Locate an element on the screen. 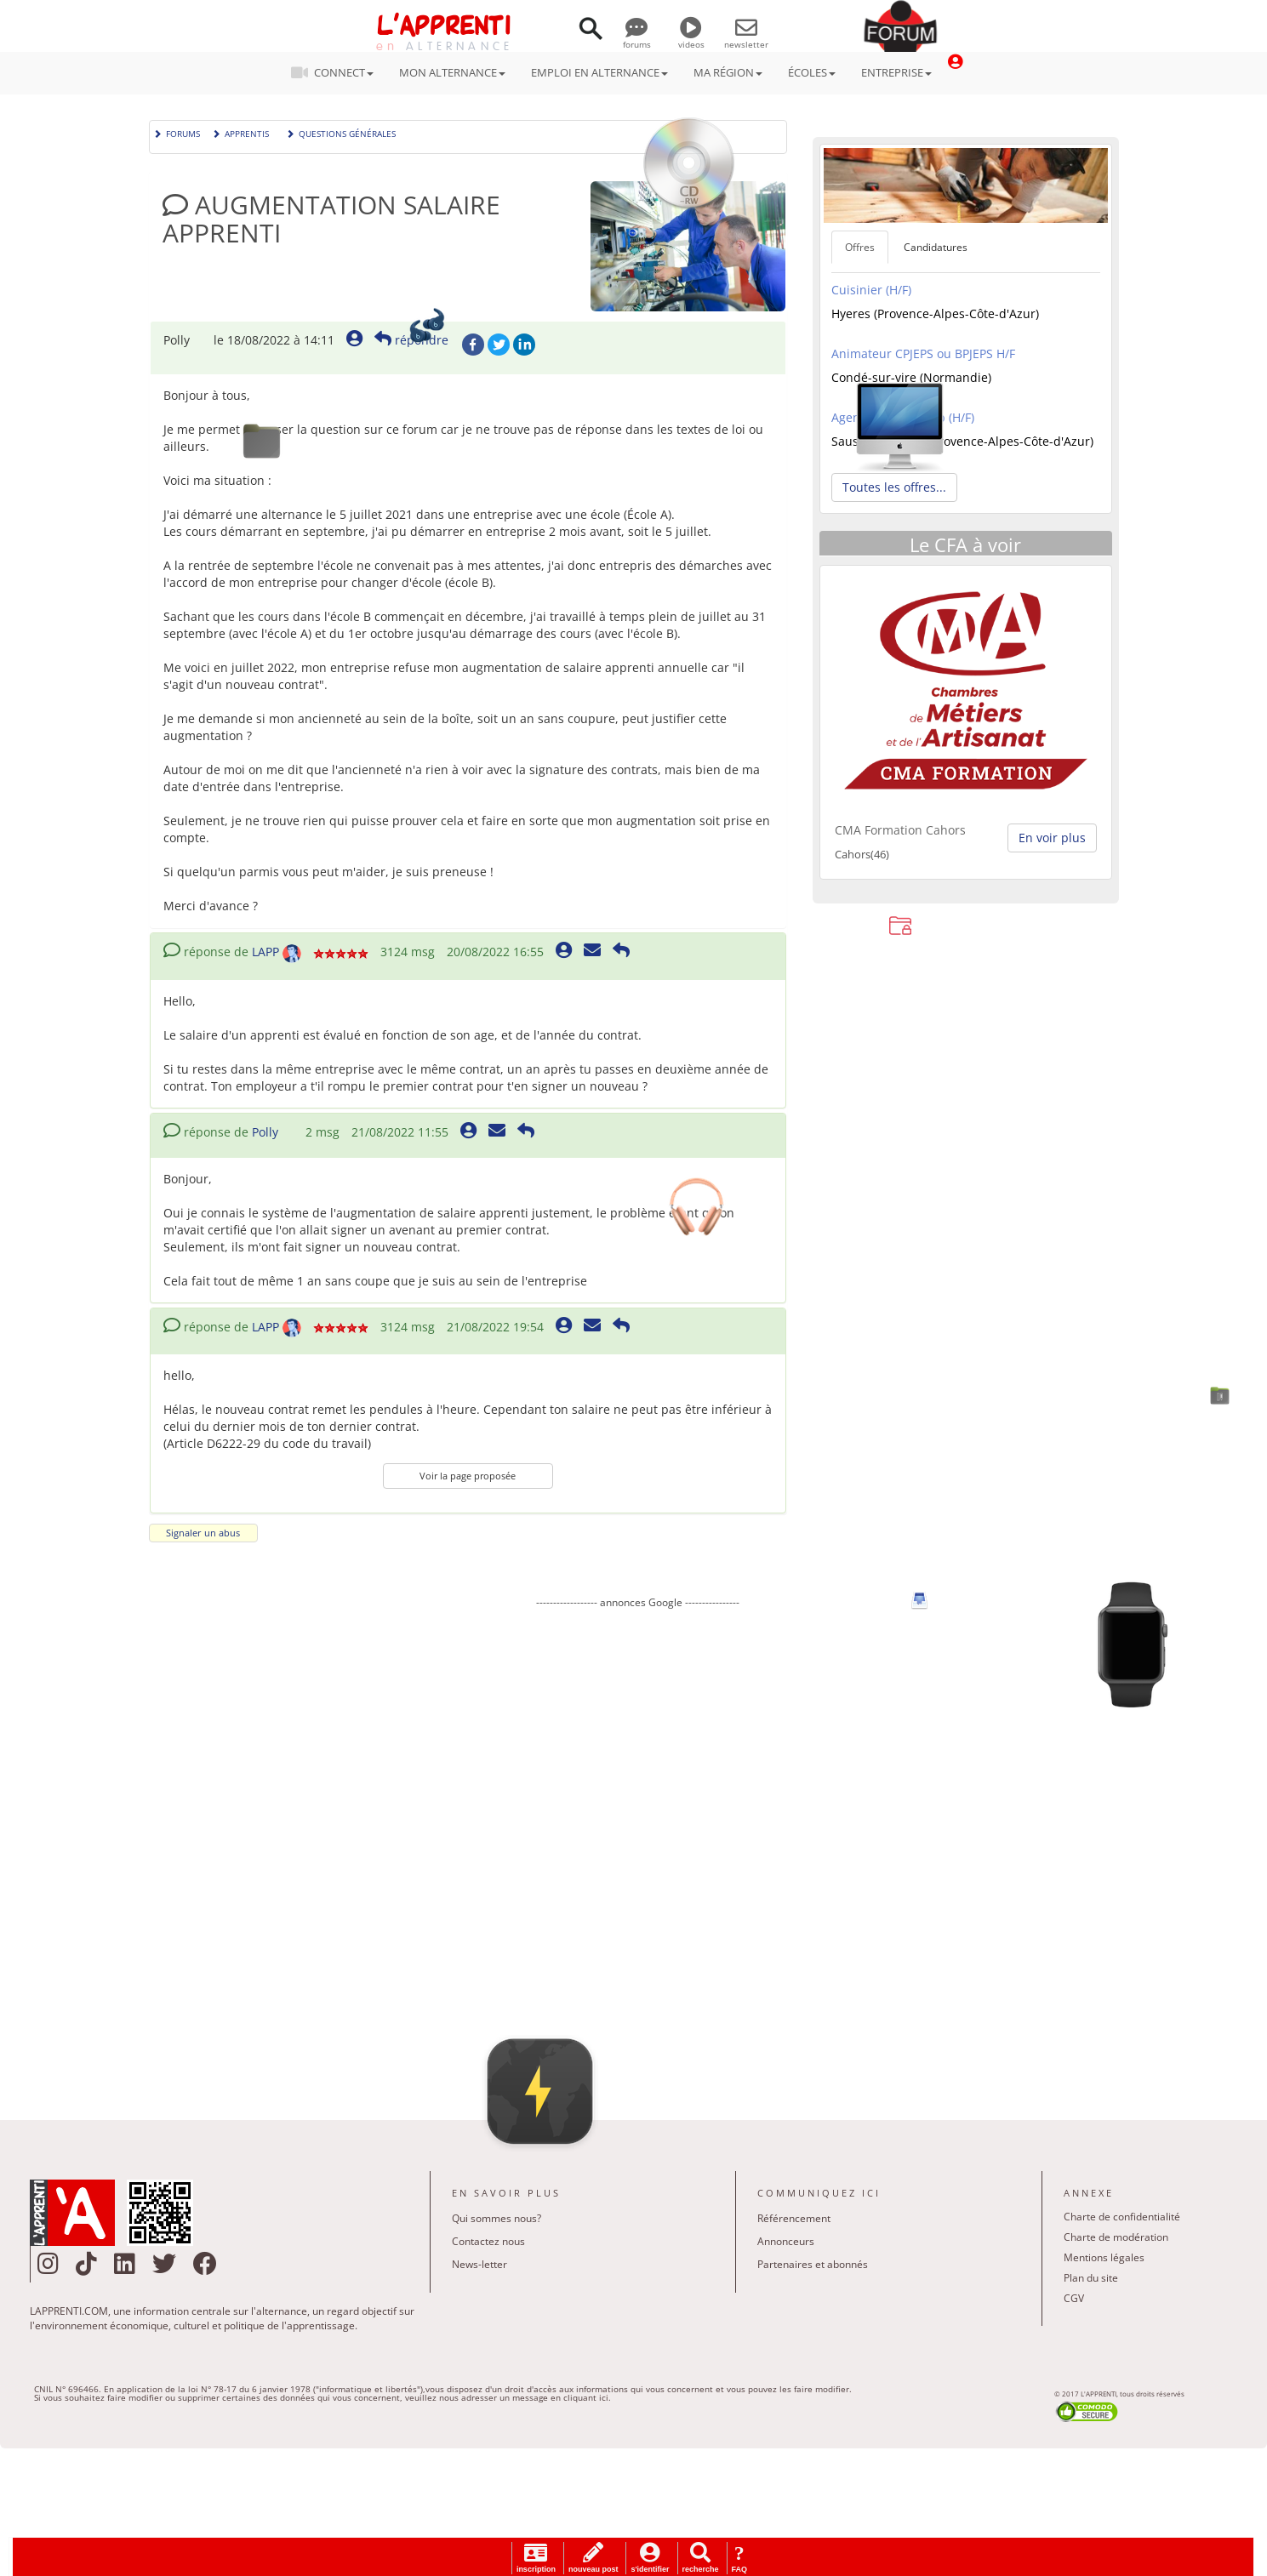  open a folder to view its contents is located at coordinates (261, 441).